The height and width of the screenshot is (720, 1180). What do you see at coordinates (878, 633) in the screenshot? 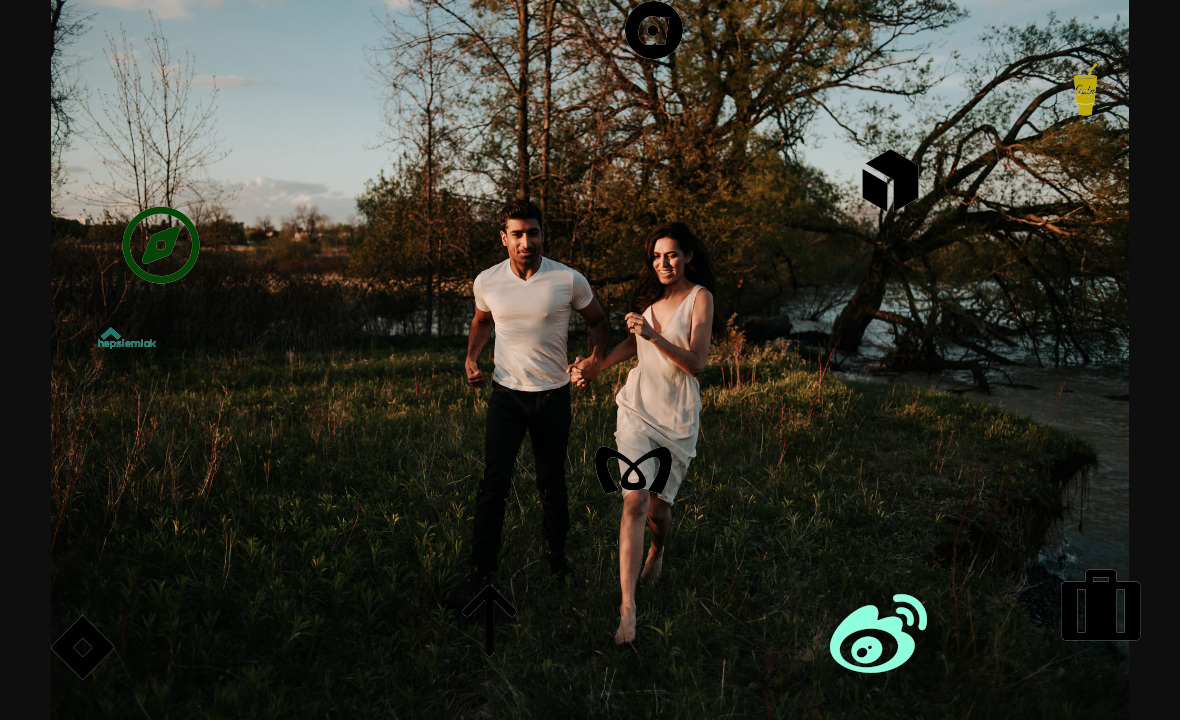
I see `open Sina Weibo app` at bounding box center [878, 633].